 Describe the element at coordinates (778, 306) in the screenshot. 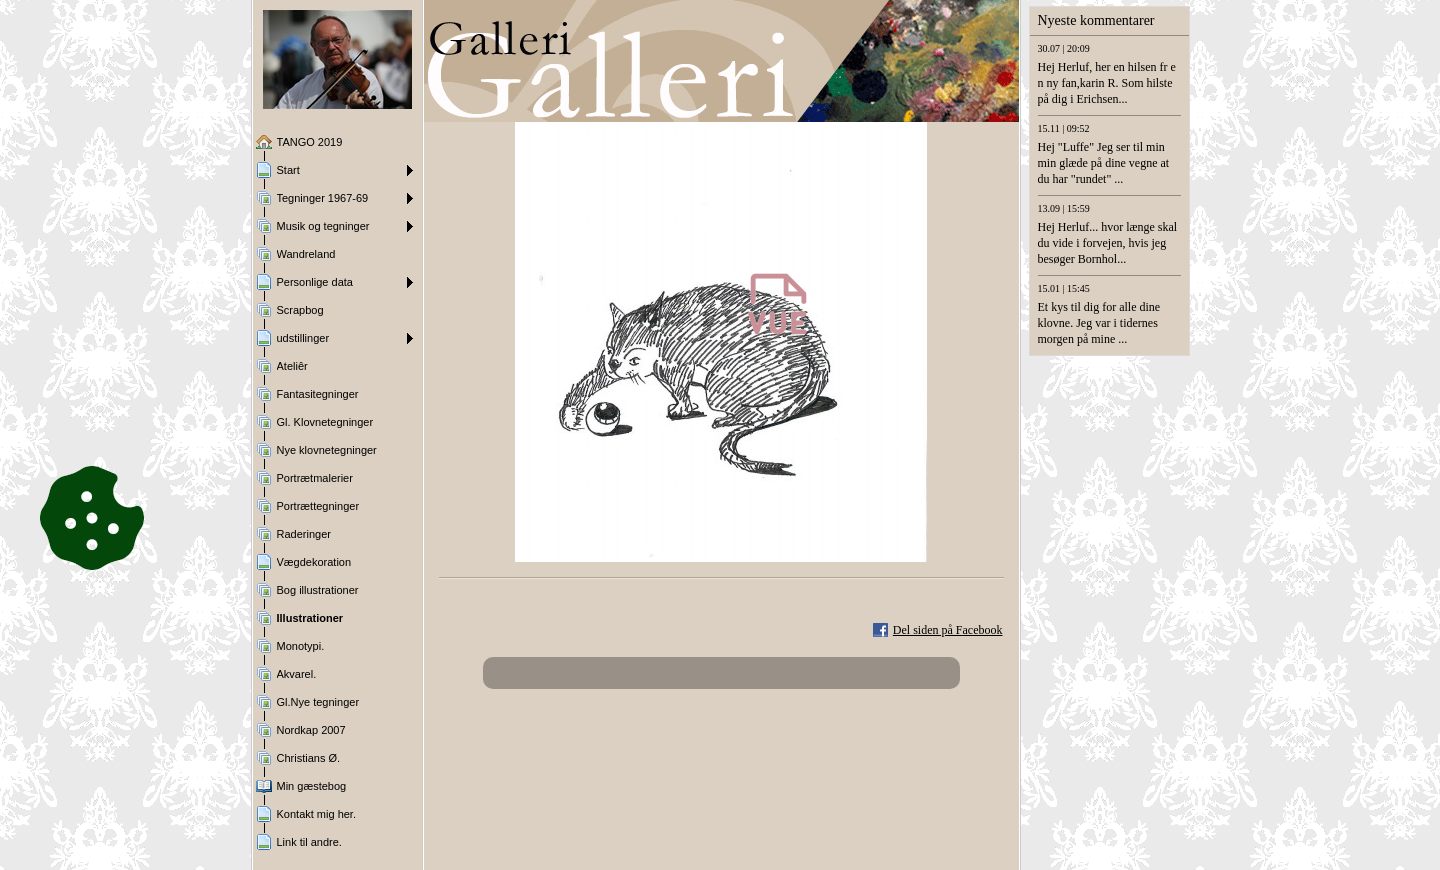

I see `vue.js component or project file` at that location.